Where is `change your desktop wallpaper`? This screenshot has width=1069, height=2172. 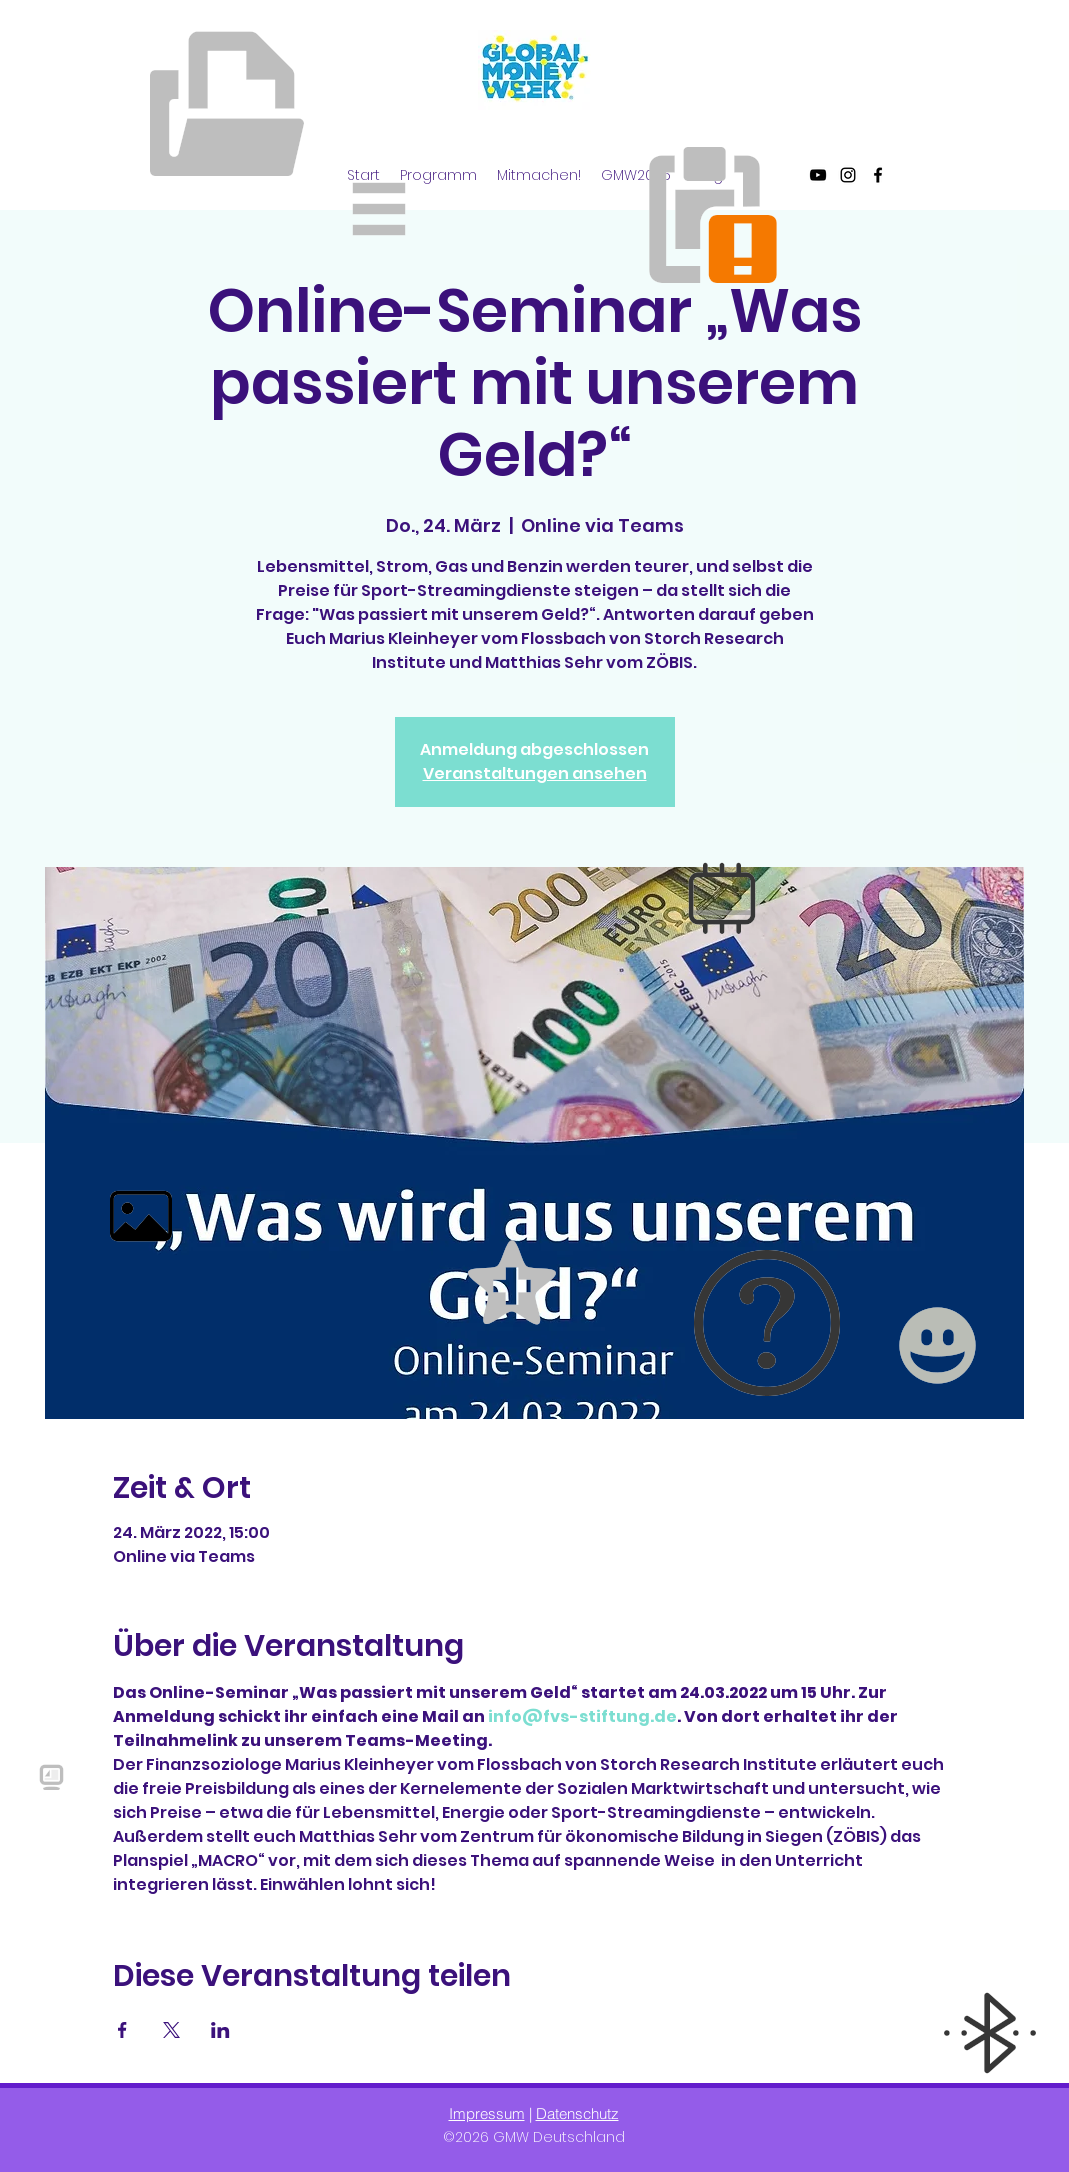
change your desktop wallpaper is located at coordinates (51, 1776).